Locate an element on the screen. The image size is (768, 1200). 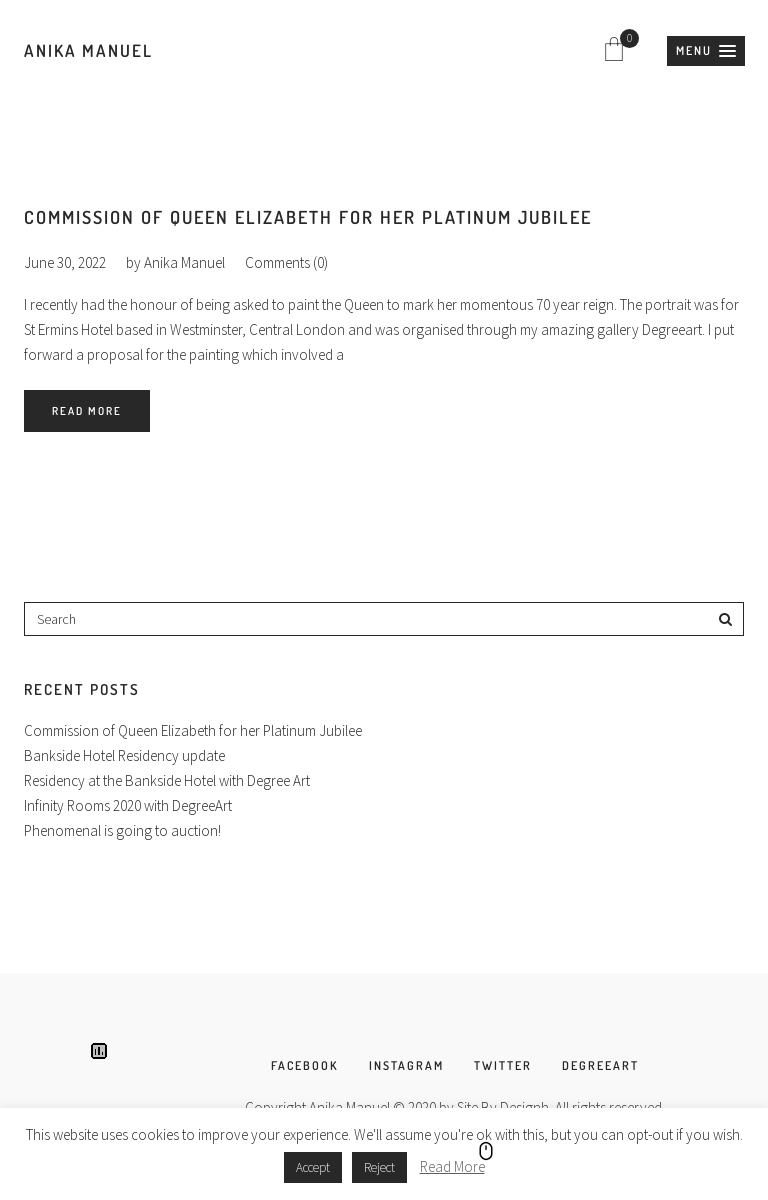
adjust mouse or pointer settings is located at coordinates (486, 1151).